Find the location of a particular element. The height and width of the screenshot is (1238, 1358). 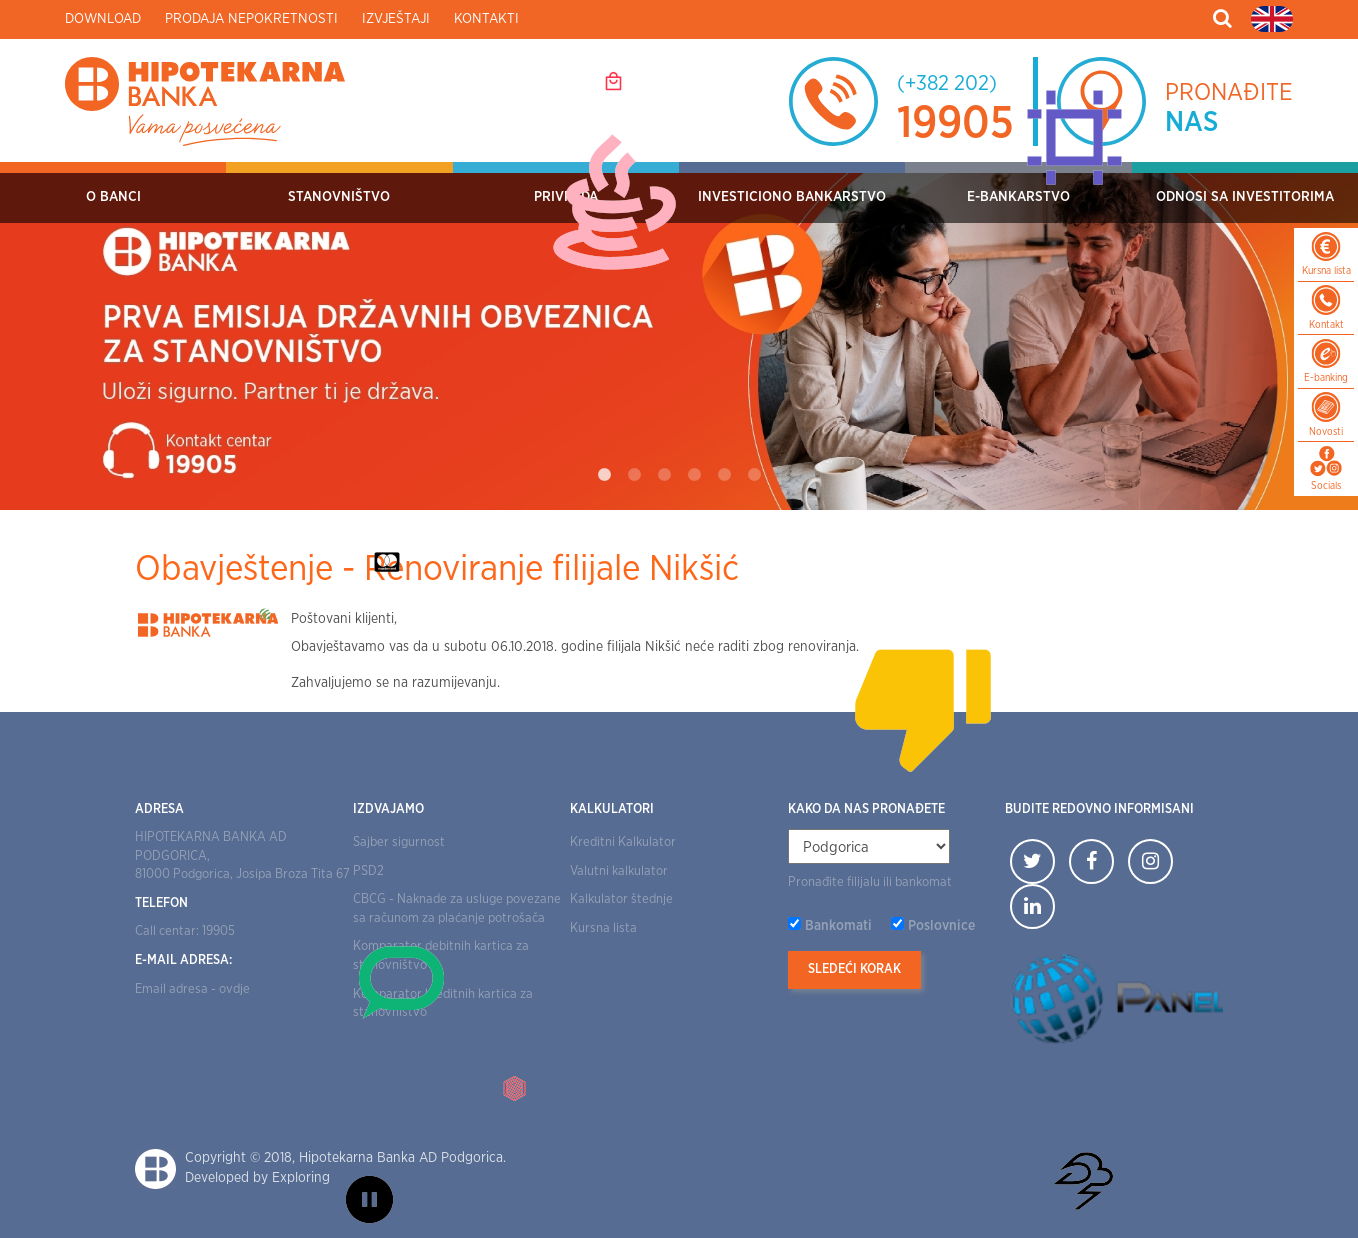

forumbee logo is located at coordinates (265, 614).